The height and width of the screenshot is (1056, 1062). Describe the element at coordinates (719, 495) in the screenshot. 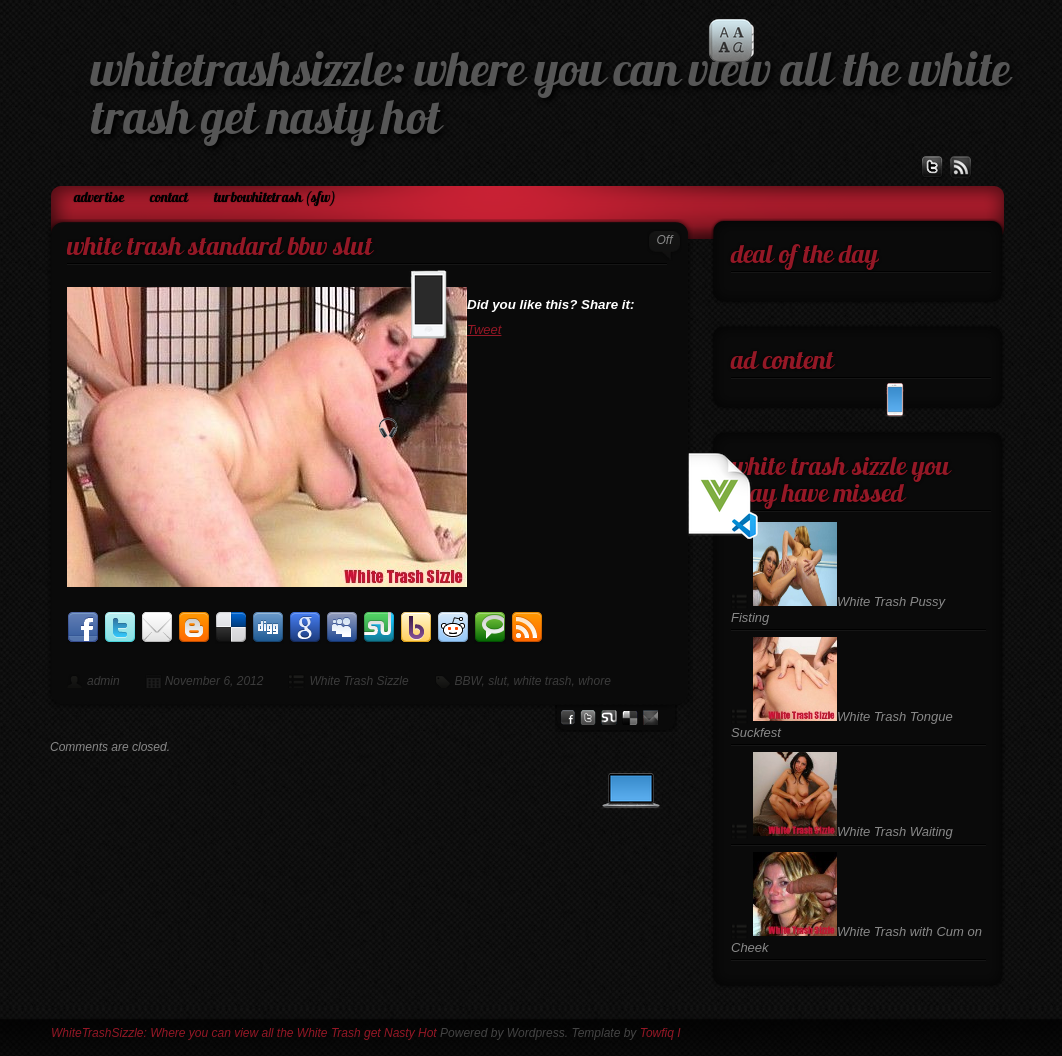

I see `open a Vue.js file in Visual Studio Code` at that location.